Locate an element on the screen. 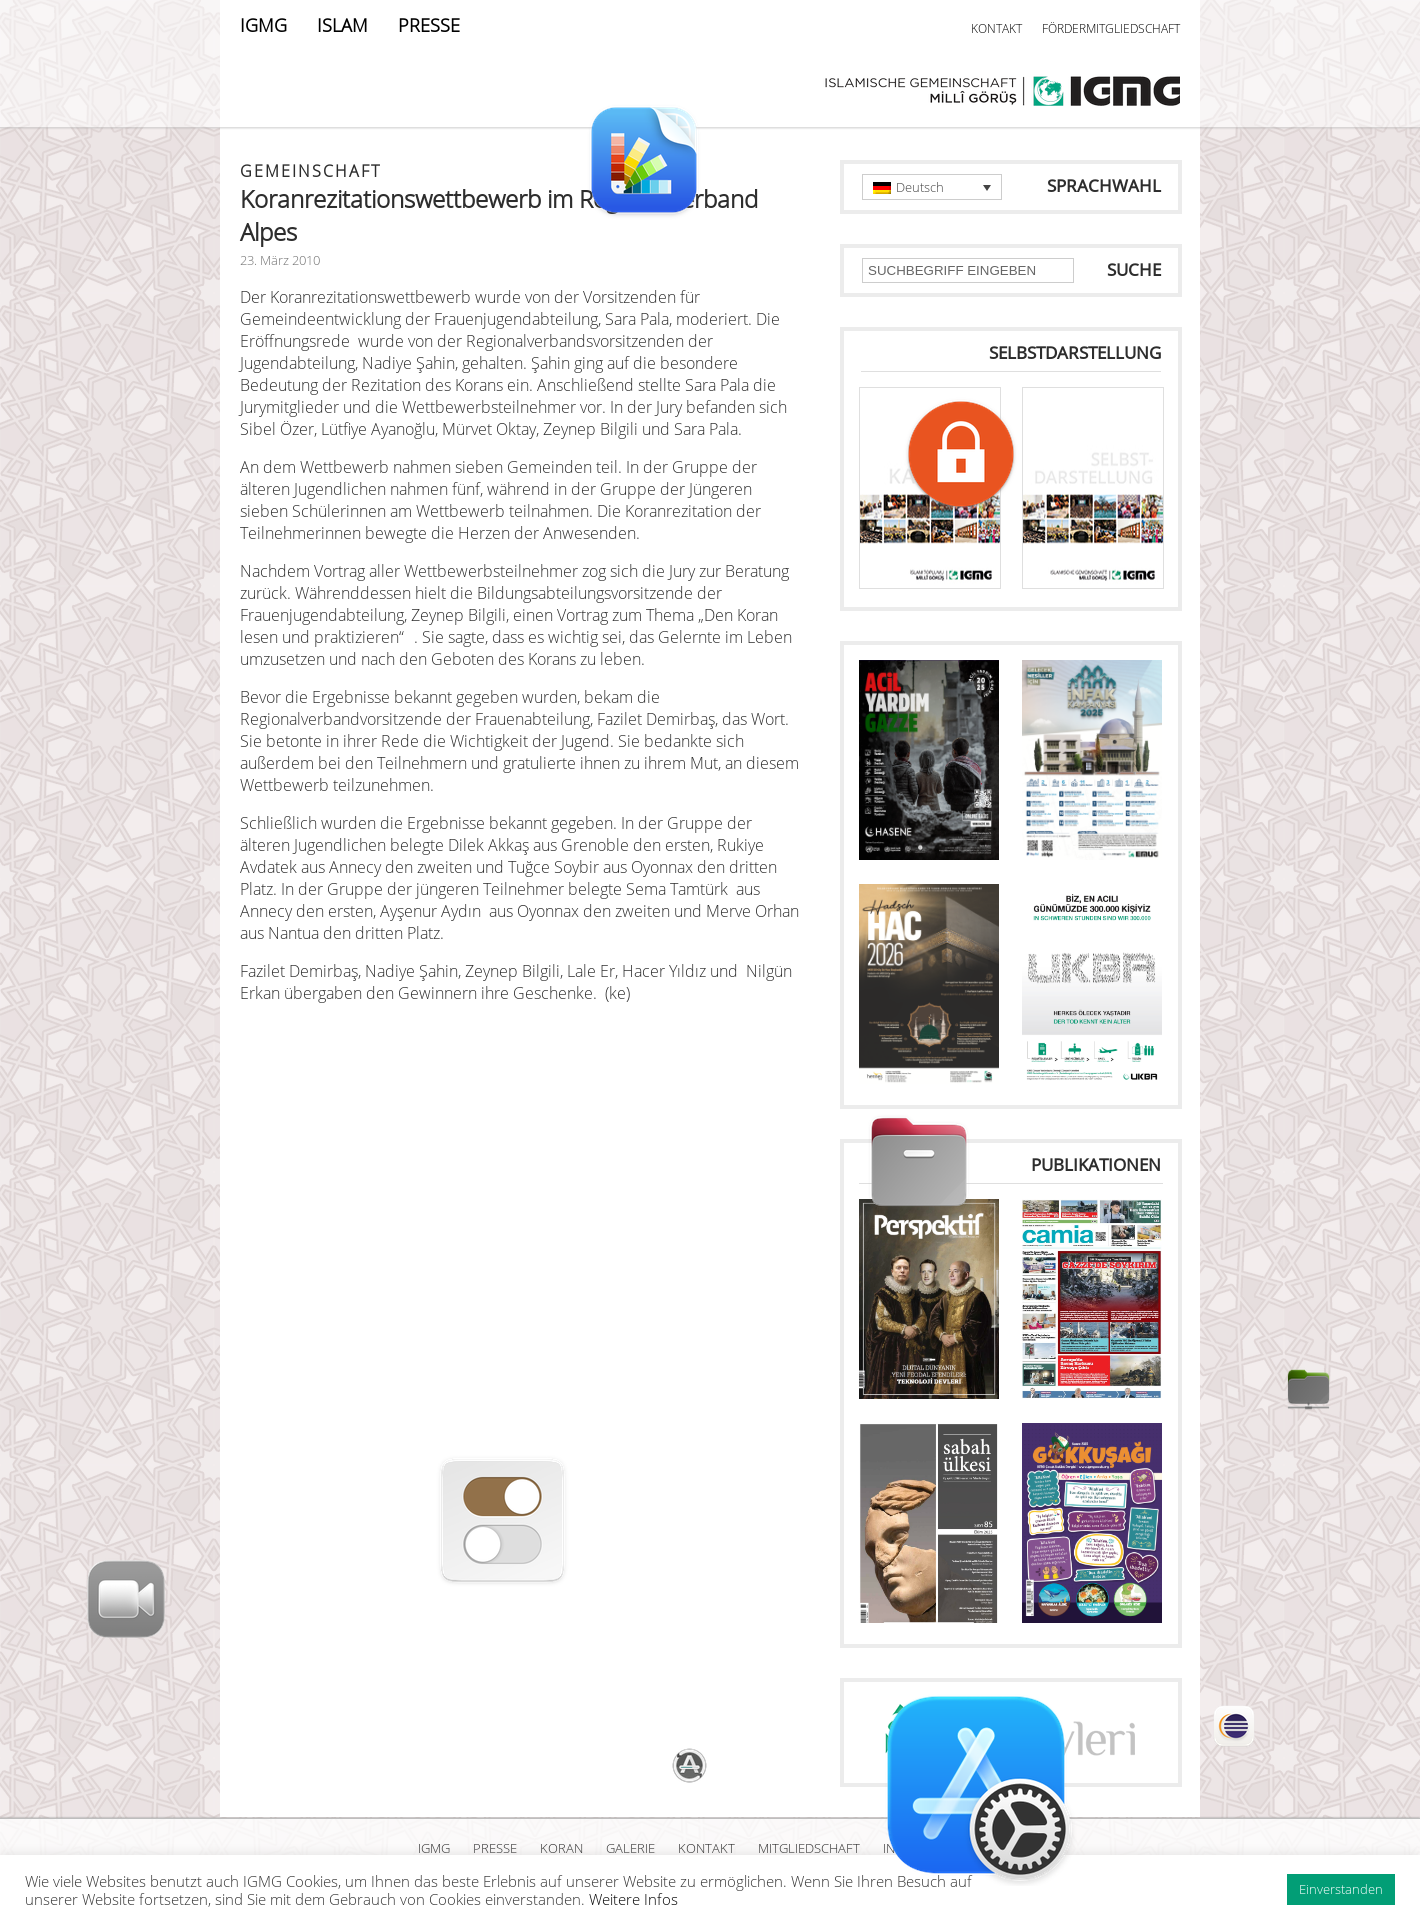 This screenshot has width=1420, height=1924. open appearance and theme settings is located at coordinates (644, 160).